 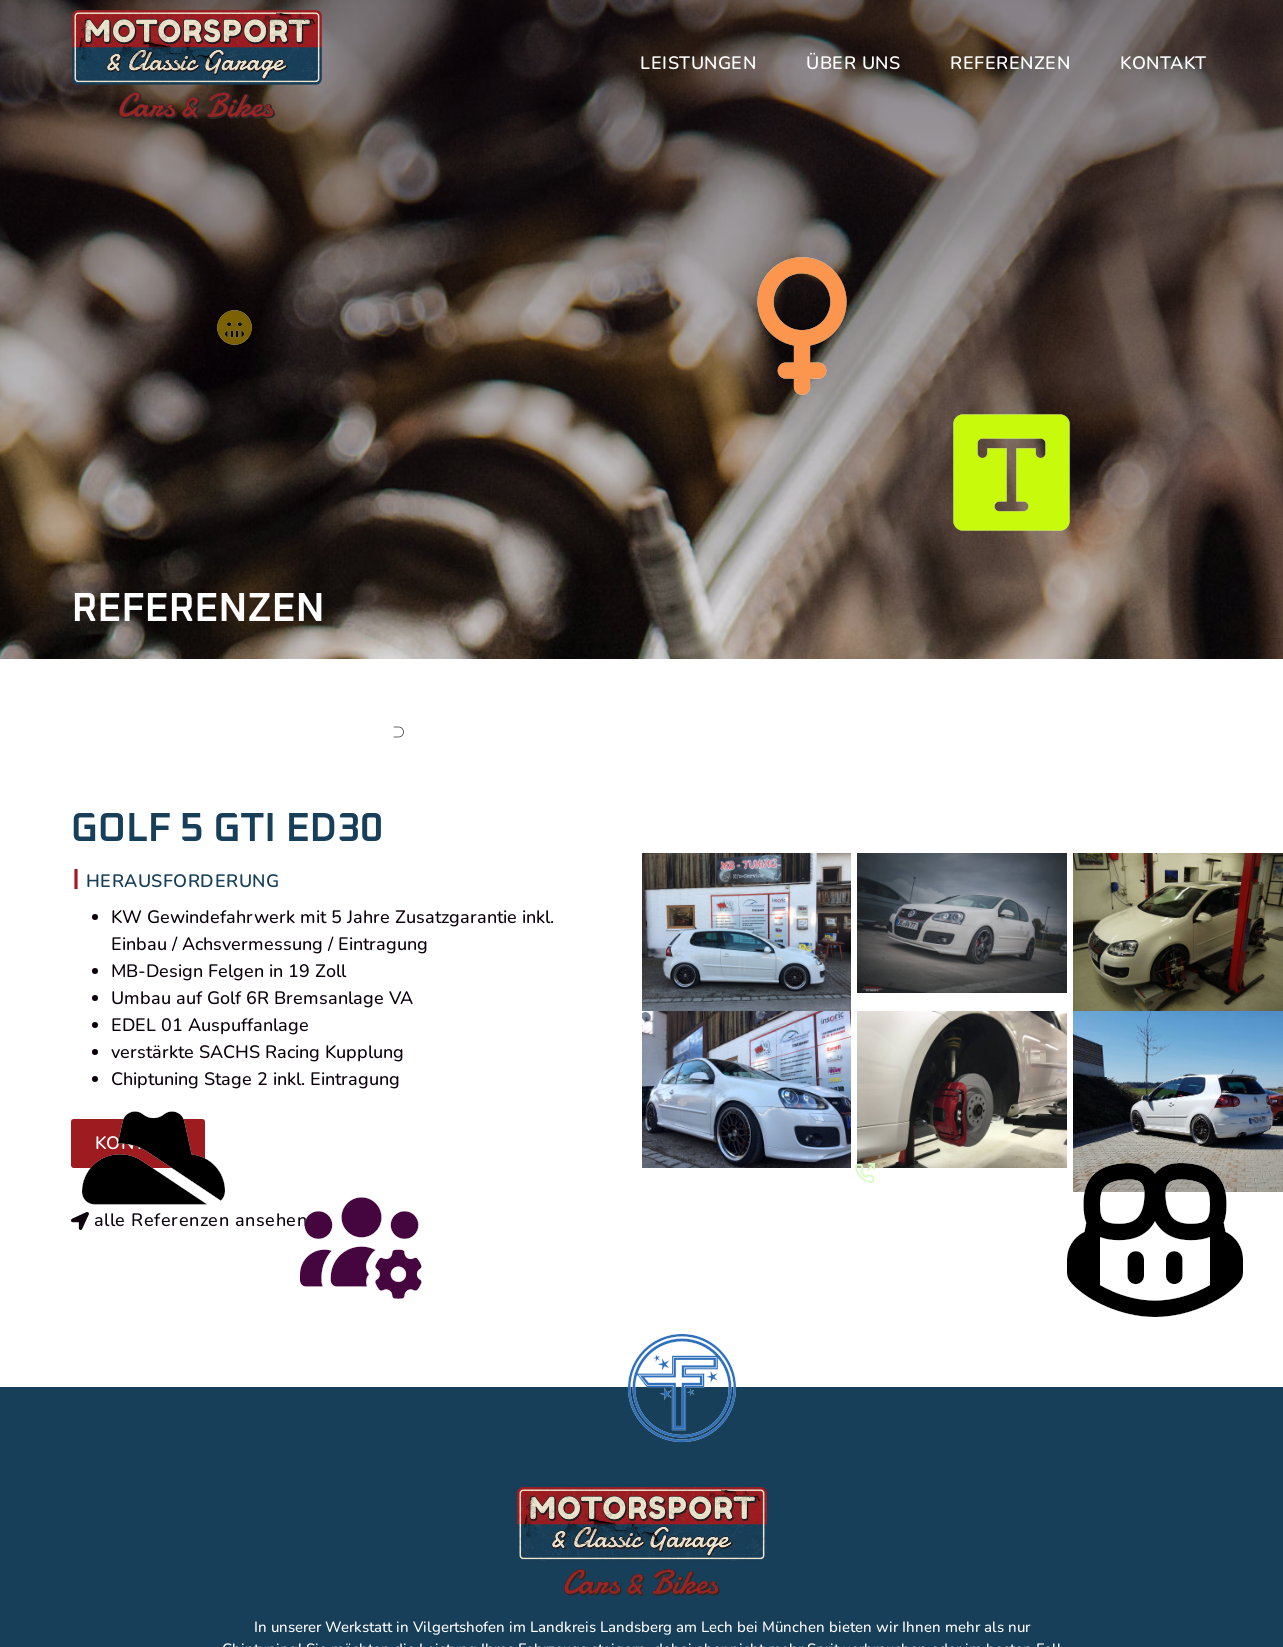 I want to click on indicates an awkward or uncomfortable situation, so click(x=234, y=327).